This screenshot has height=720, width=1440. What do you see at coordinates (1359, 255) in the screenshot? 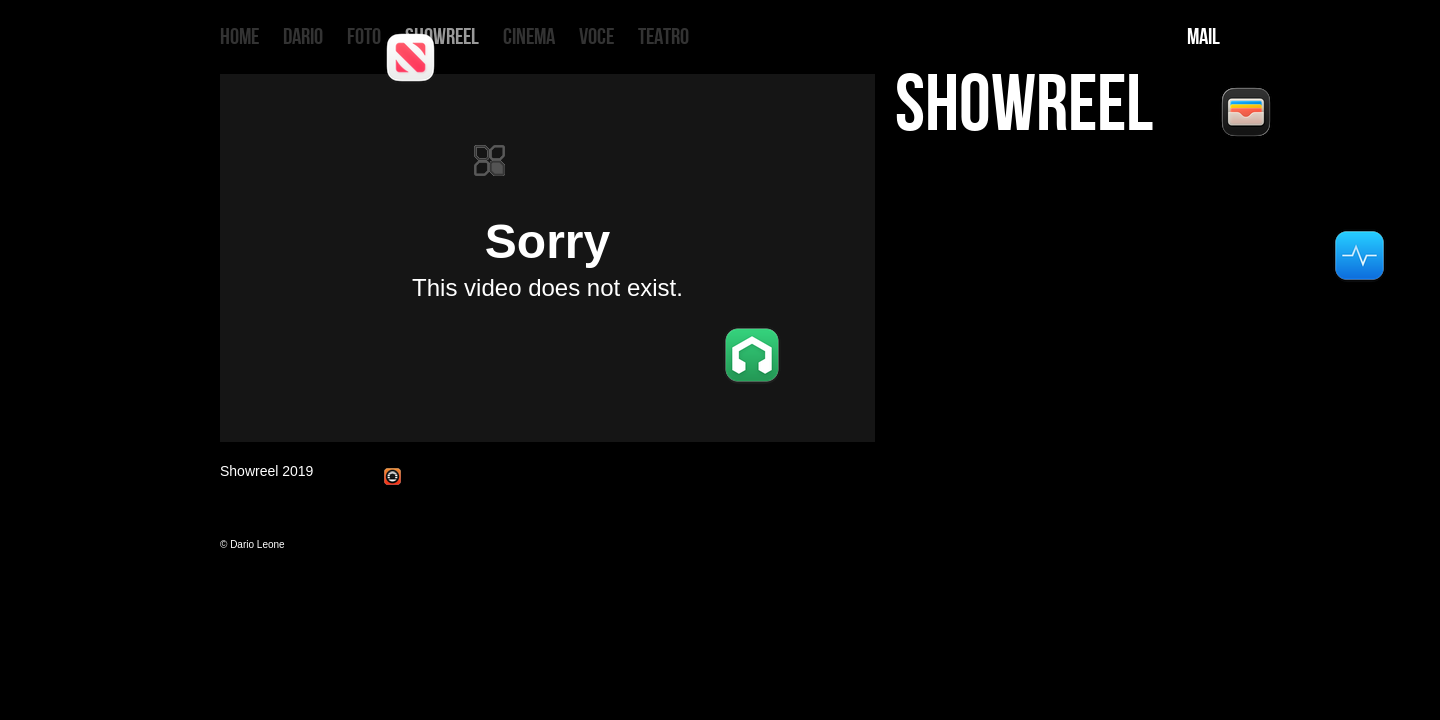
I see `open wxcas network statistics monitor` at bounding box center [1359, 255].